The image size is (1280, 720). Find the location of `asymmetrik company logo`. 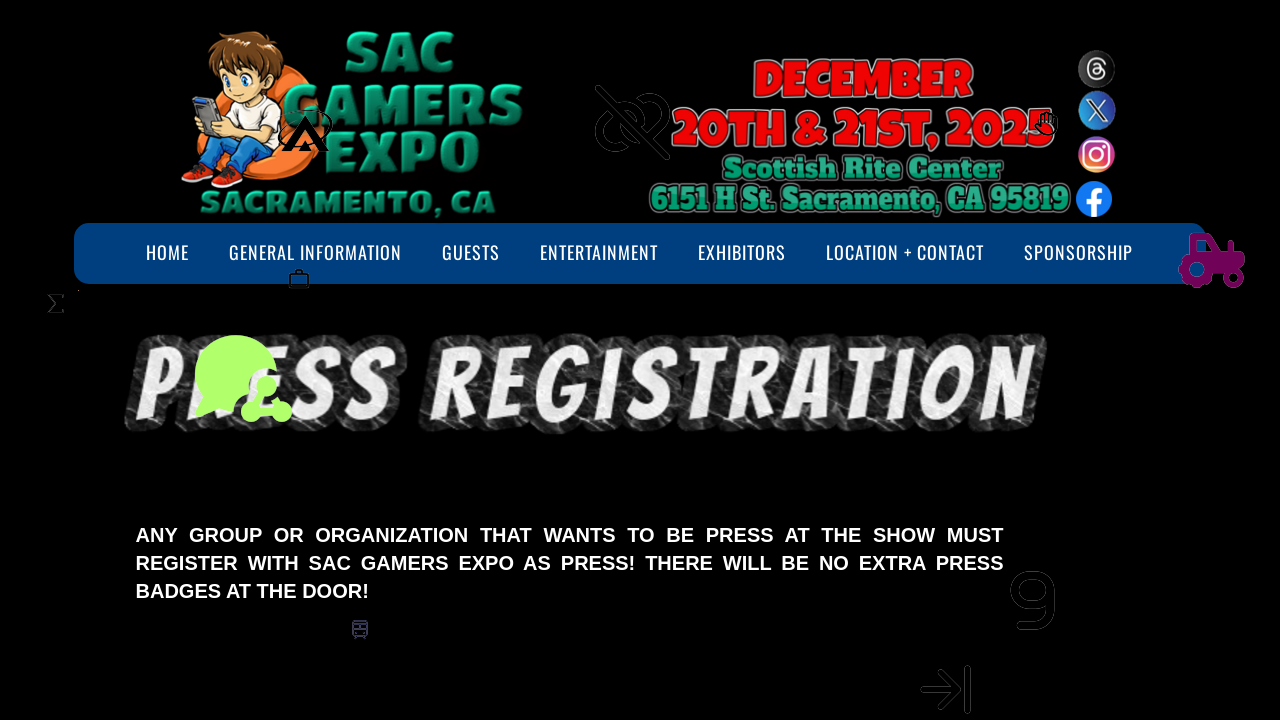

asymmetrik company logo is located at coordinates (303, 130).